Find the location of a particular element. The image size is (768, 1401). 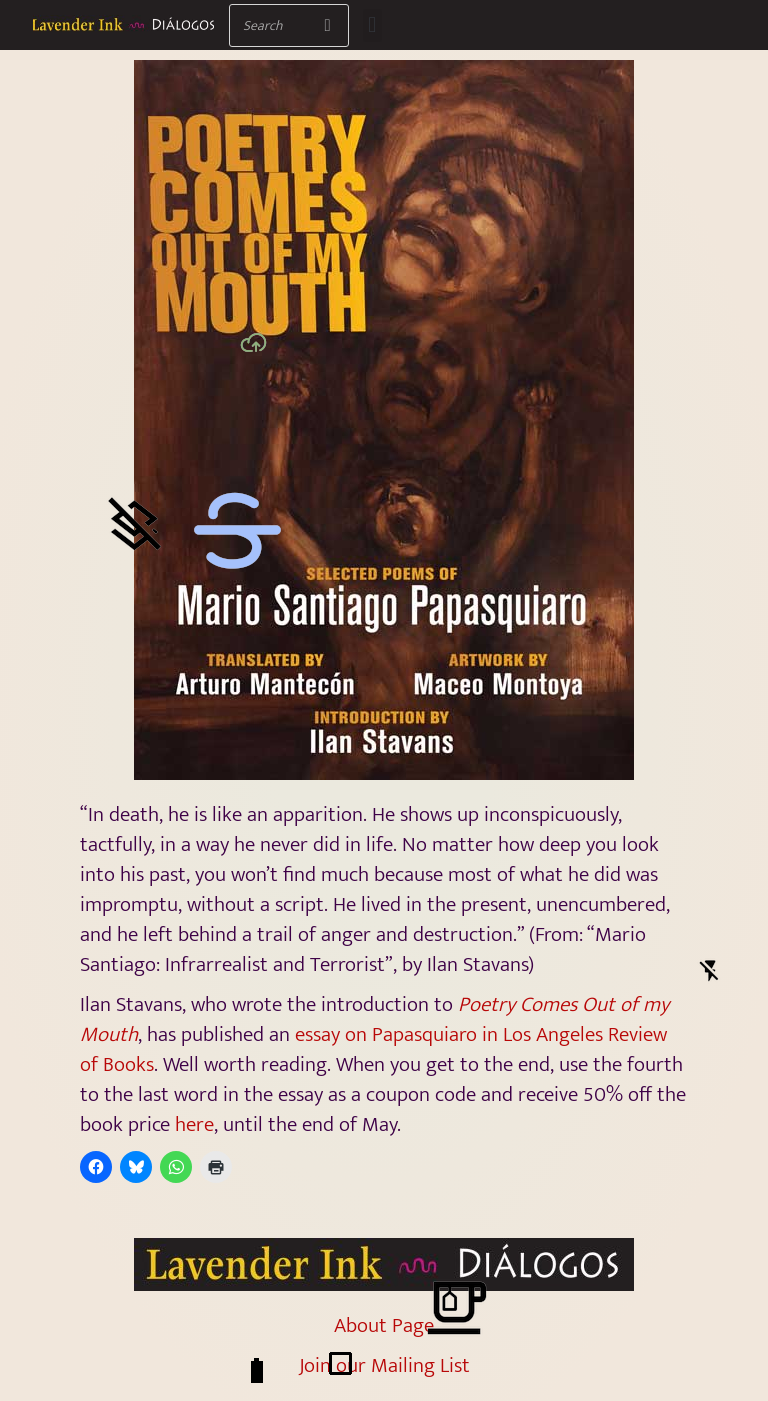

clear all map layers is located at coordinates (134, 526).